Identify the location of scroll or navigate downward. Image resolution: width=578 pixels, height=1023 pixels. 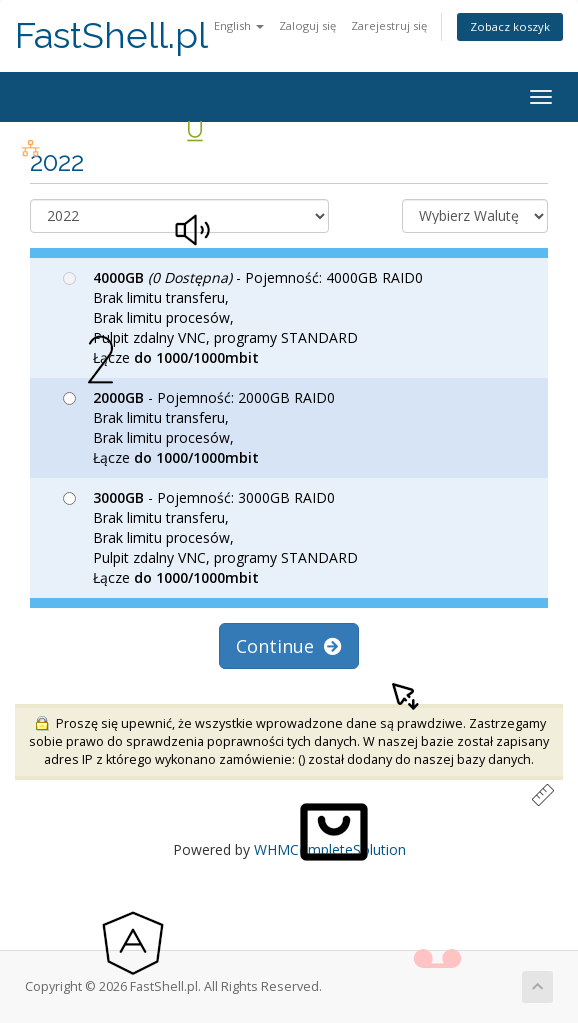
(404, 695).